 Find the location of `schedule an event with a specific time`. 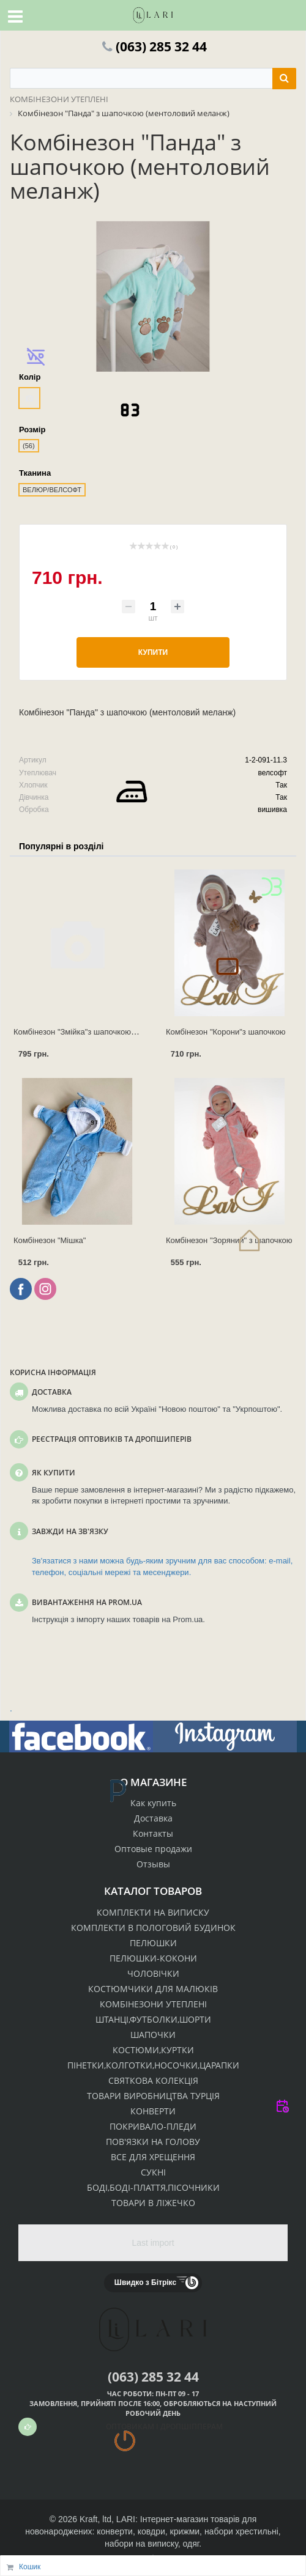

schedule an event with a specific time is located at coordinates (282, 2106).